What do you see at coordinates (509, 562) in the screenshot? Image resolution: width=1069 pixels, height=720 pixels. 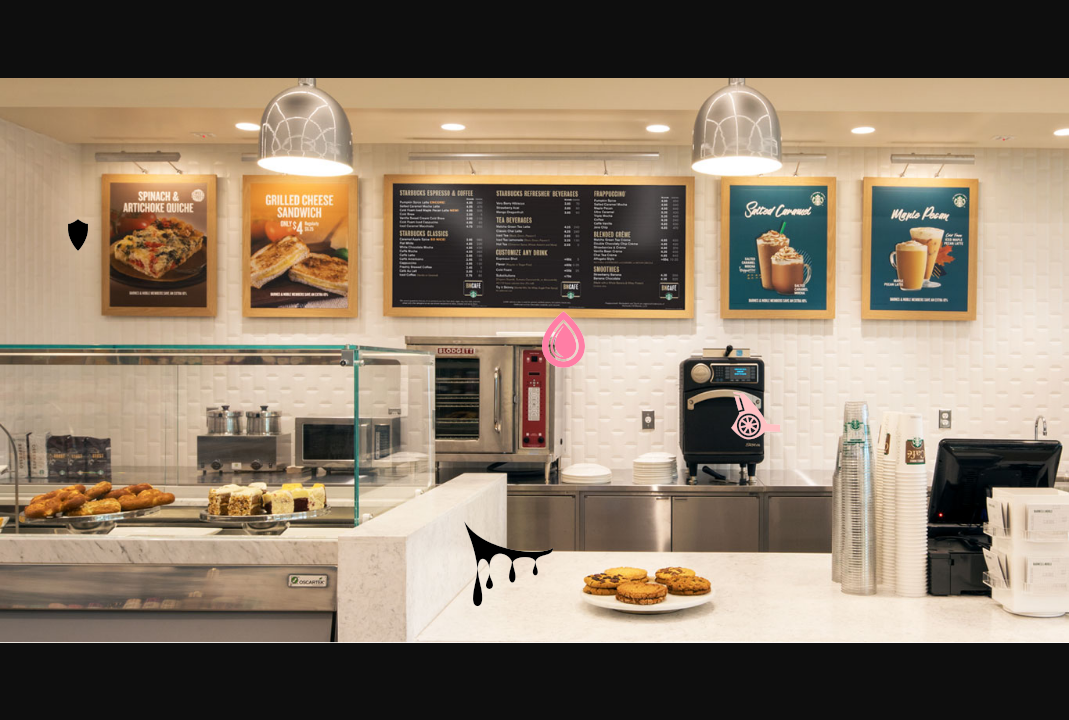 I see `indicates bleeding or wound status effect in a game` at bounding box center [509, 562].